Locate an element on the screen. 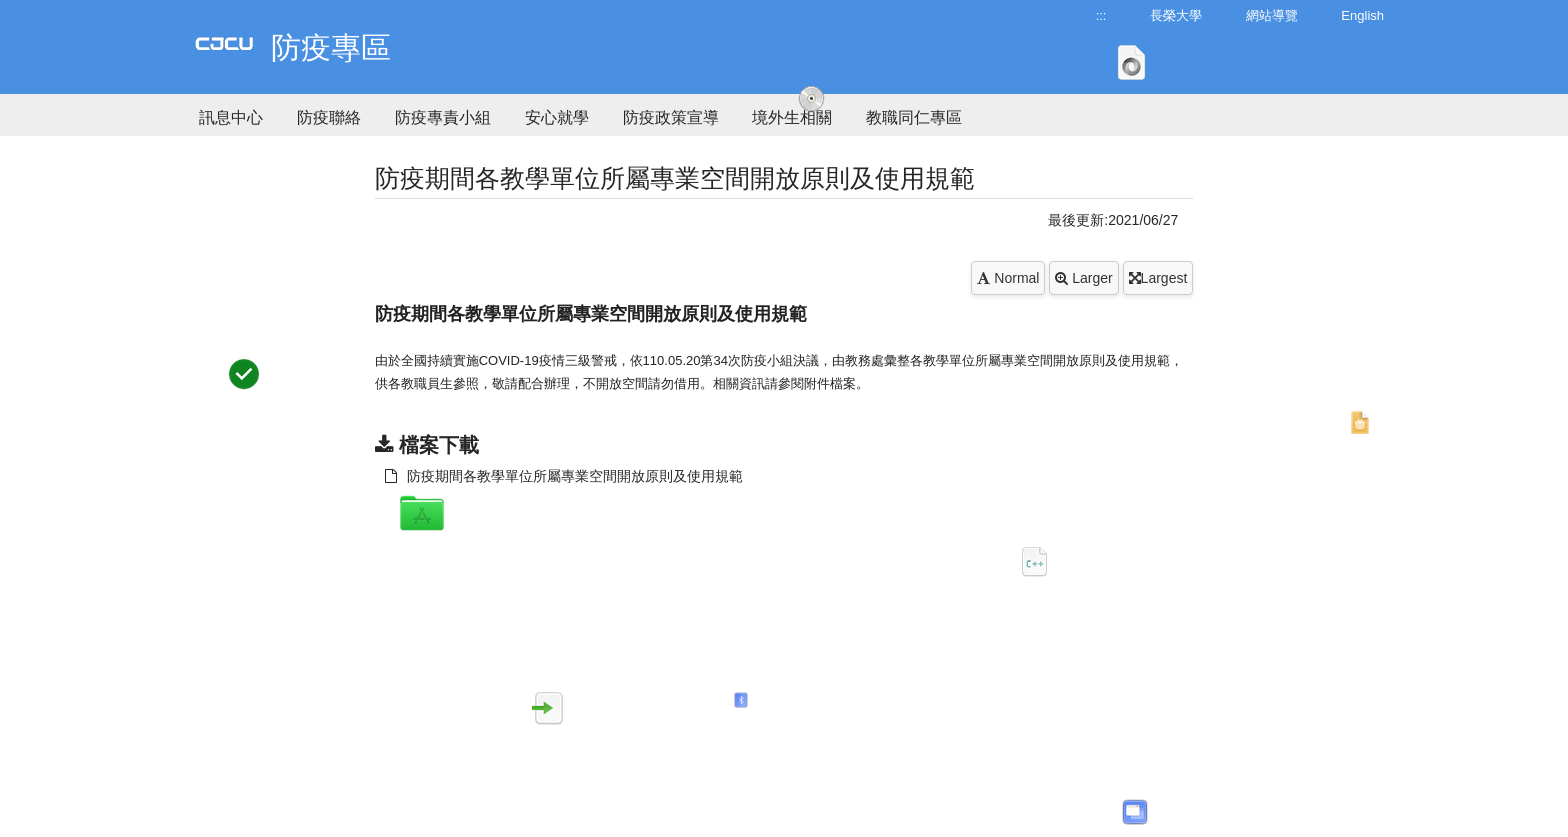 This screenshot has width=1568, height=837. open templates folder is located at coordinates (422, 513).